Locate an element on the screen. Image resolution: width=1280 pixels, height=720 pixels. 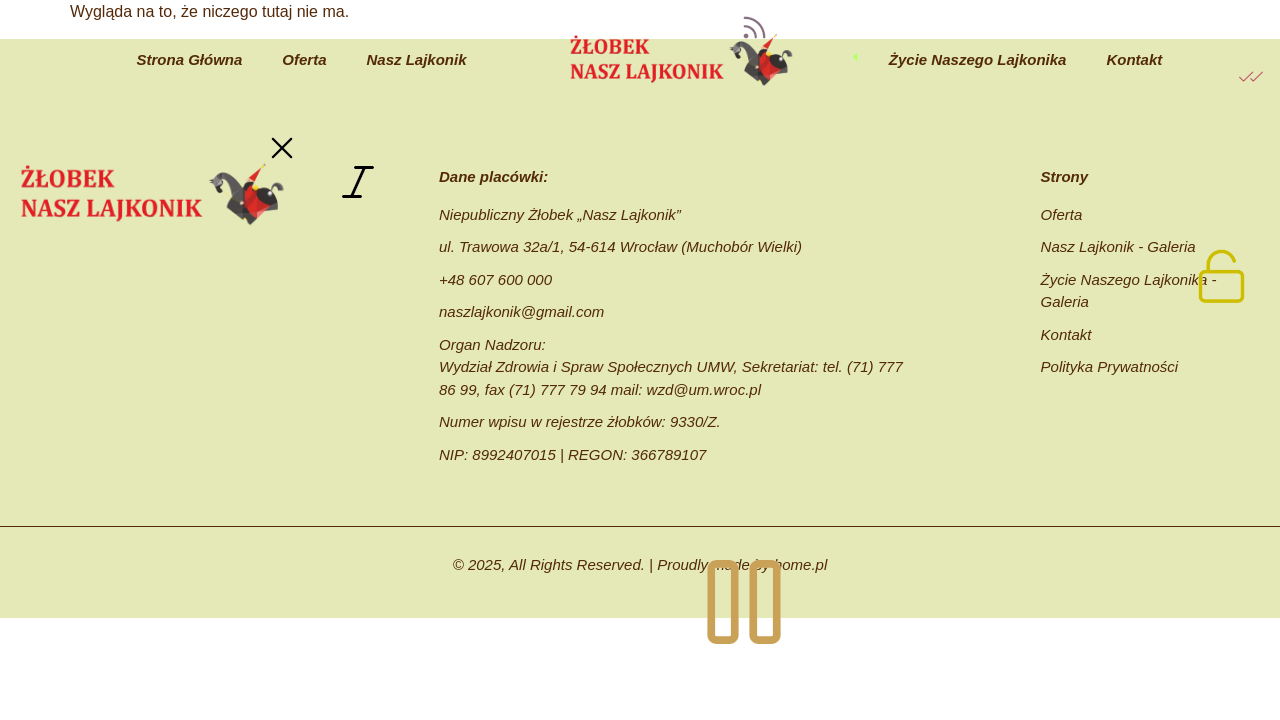
subscribe to RSS feed is located at coordinates (754, 27).